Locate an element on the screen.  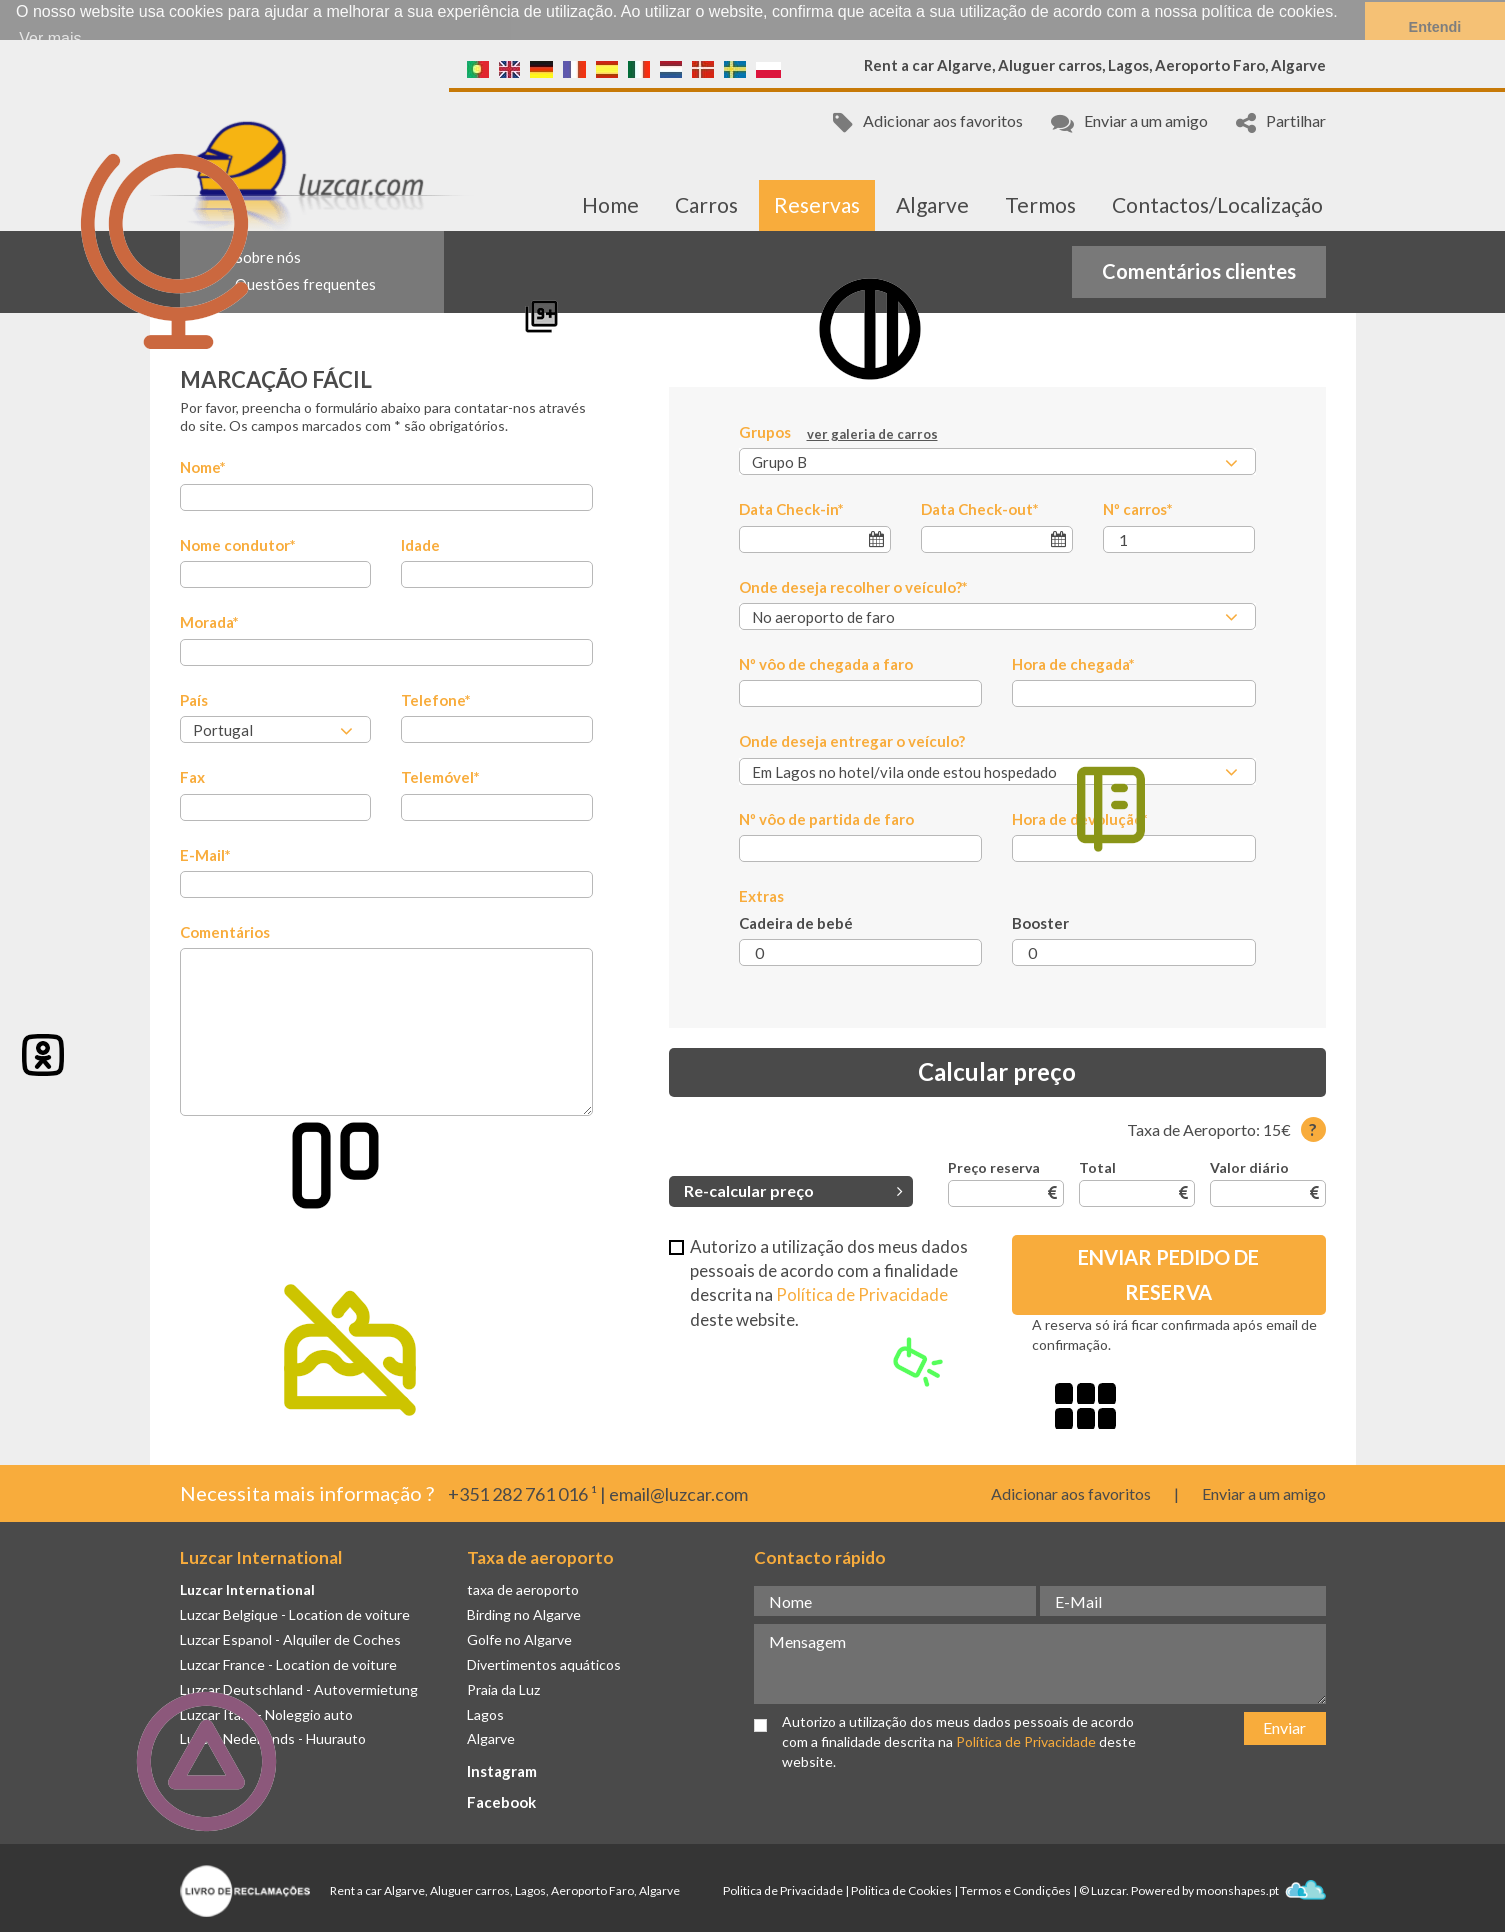
access global or worldwide settings is located at coordinates (171, 244).